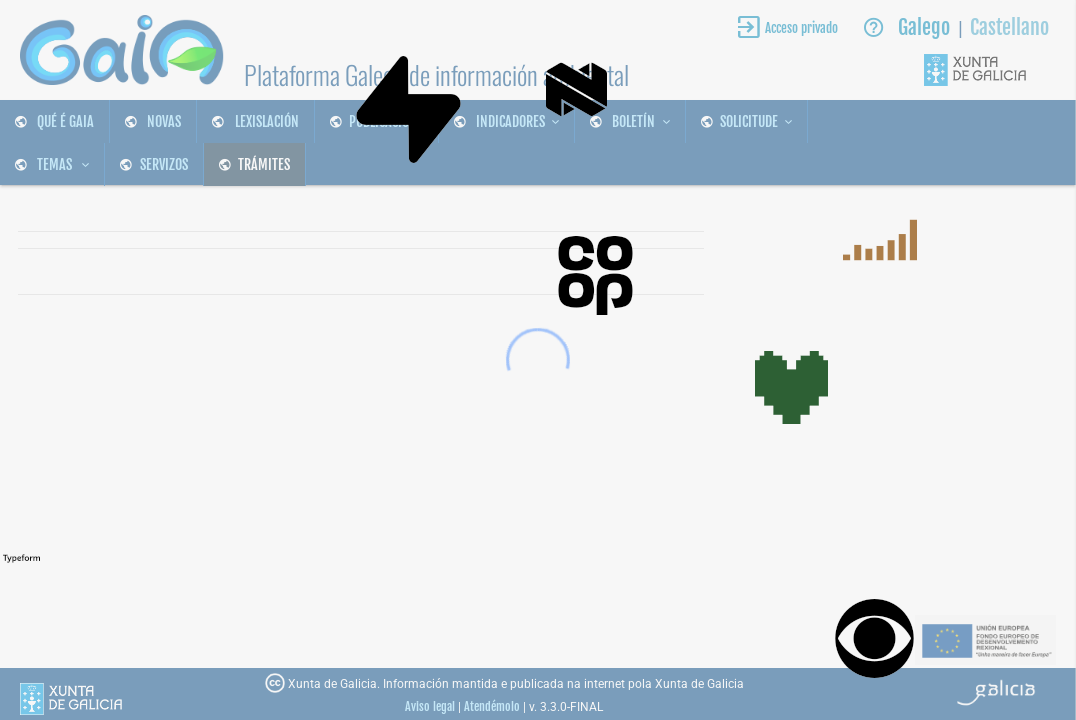 The width and height of the screenshot is (1076, 720). I want to click on view Social Blade analytics, so click(880, 240).